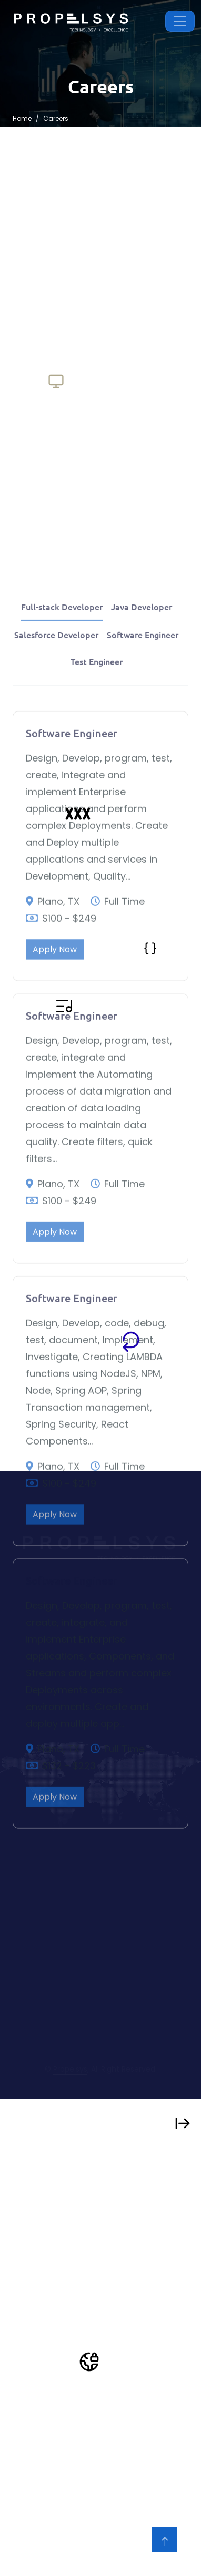 The image size is (201, 2576). I want to click on switch to desktop display mode, so click(56, 381).